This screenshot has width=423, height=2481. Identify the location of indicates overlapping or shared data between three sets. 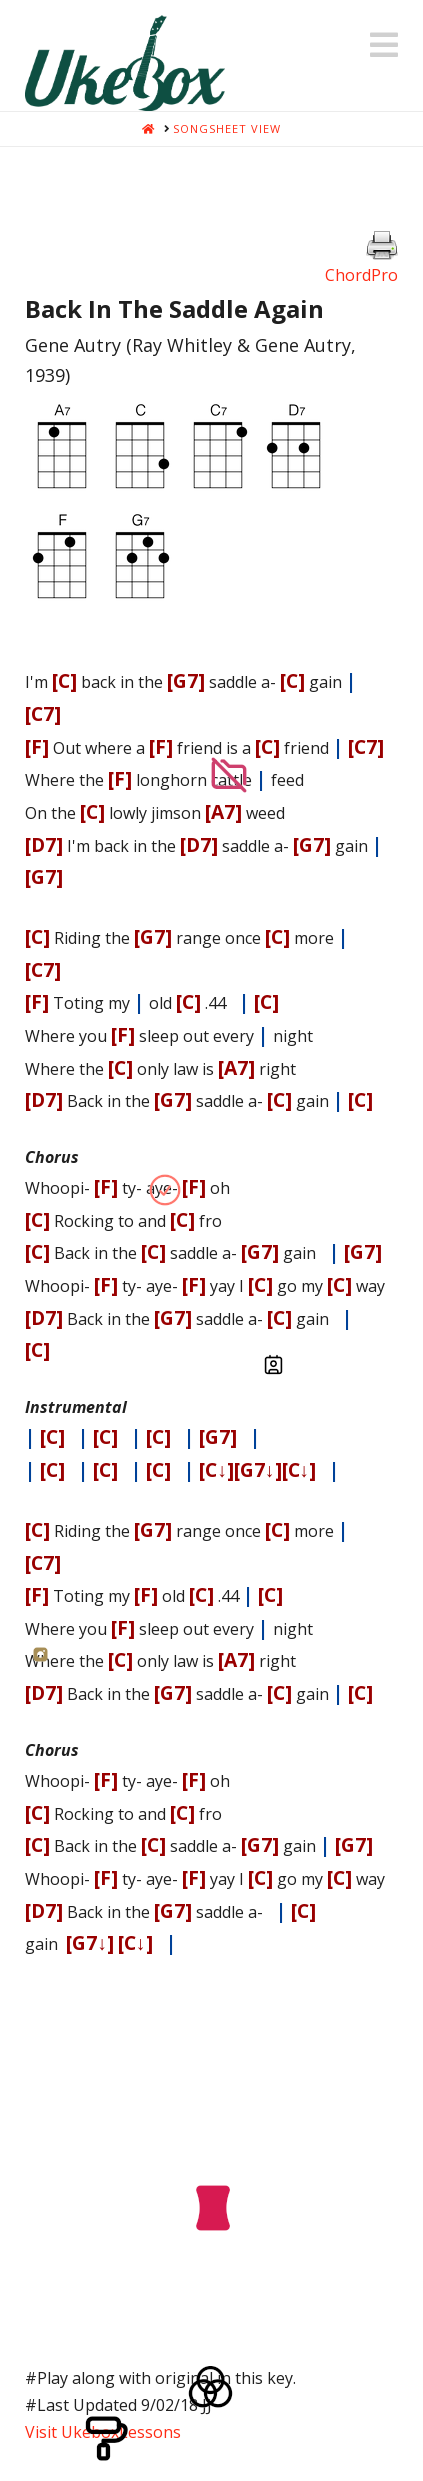
(210, 2387).